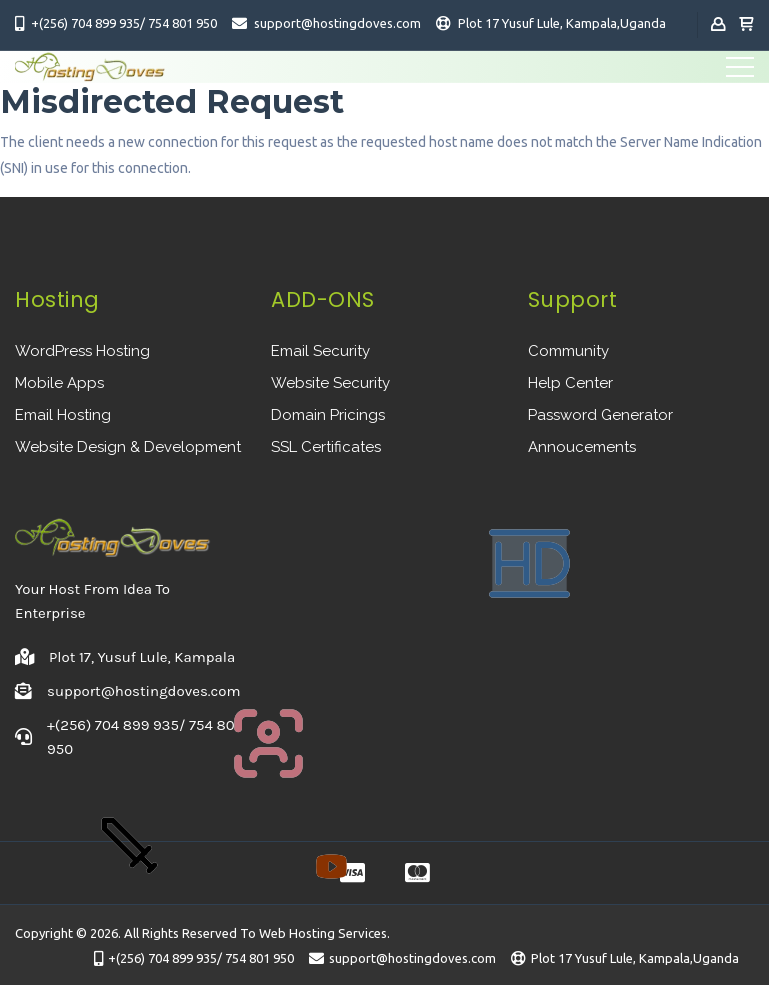 This screenshot has height=985, width=769. Describe the element at coordinates (268, 743) in the screenshot. I see `scan or verify user identity` at that location.